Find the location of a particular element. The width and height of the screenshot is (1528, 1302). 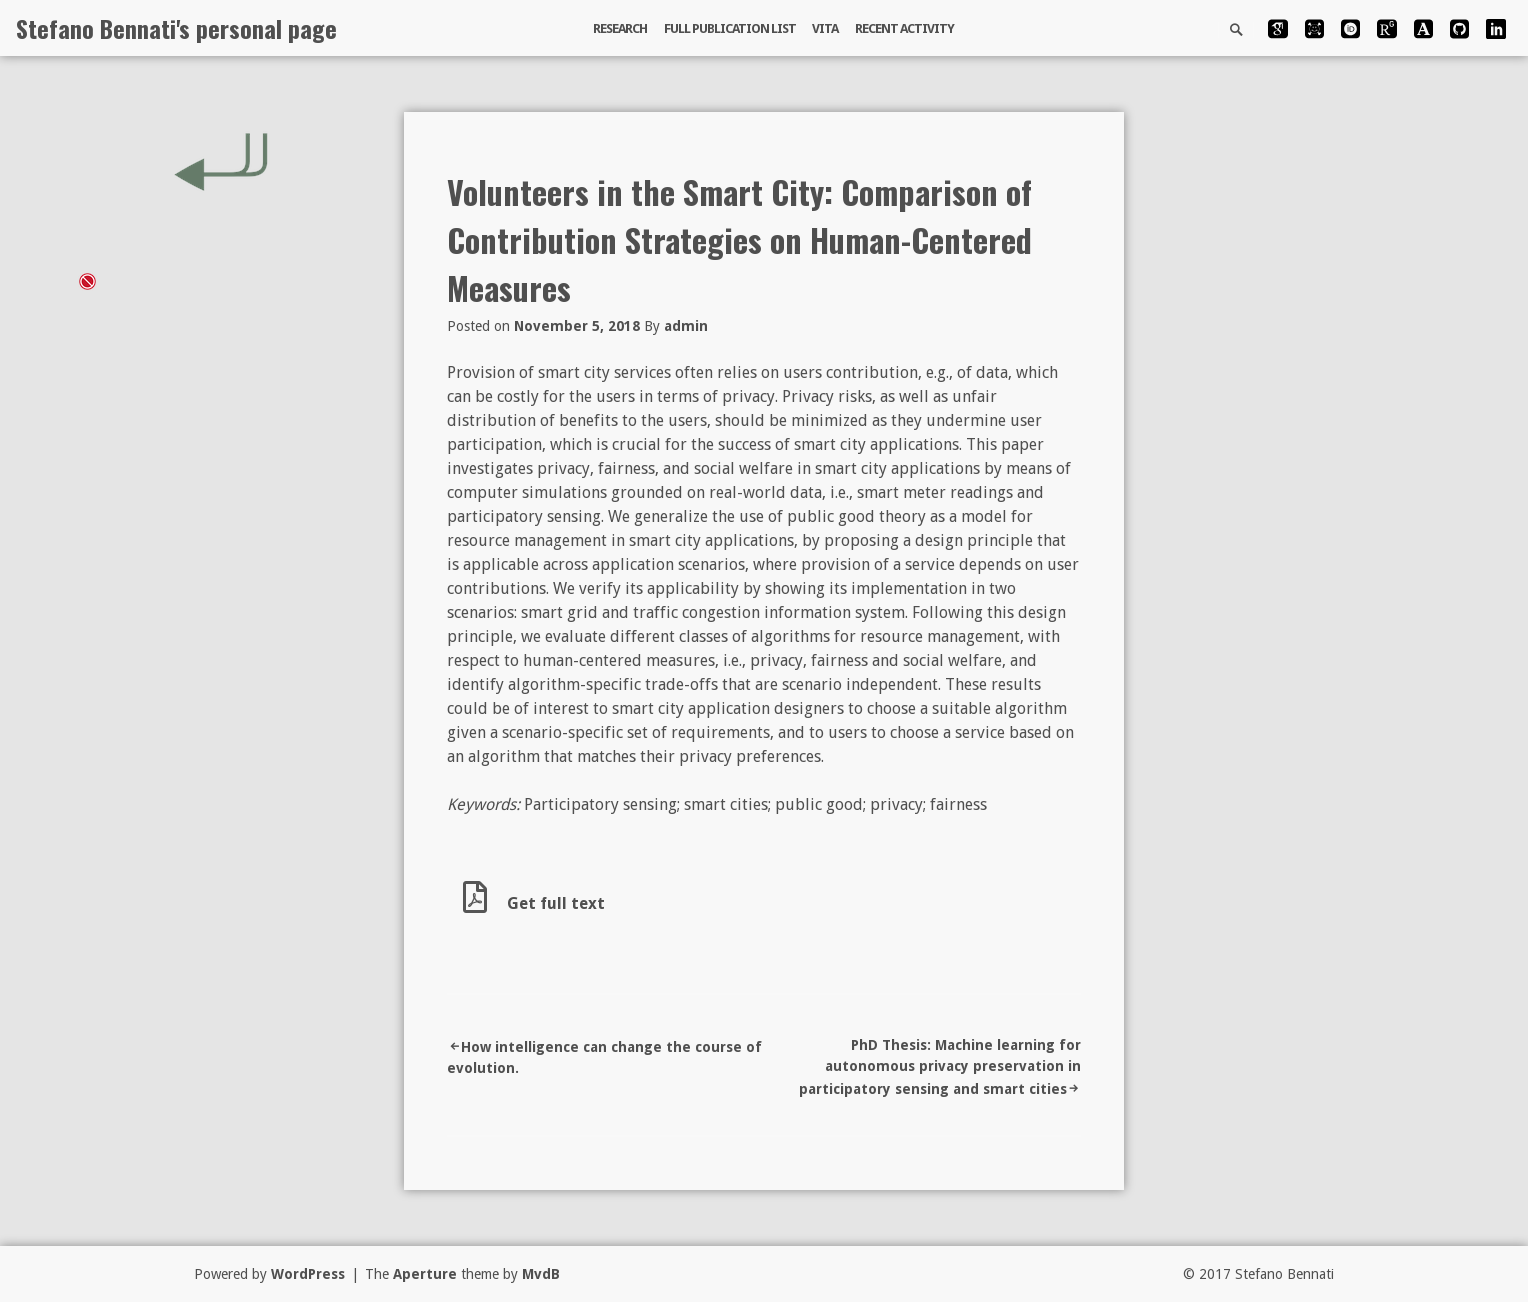

delete selected item is located at coordinates (87, 281).